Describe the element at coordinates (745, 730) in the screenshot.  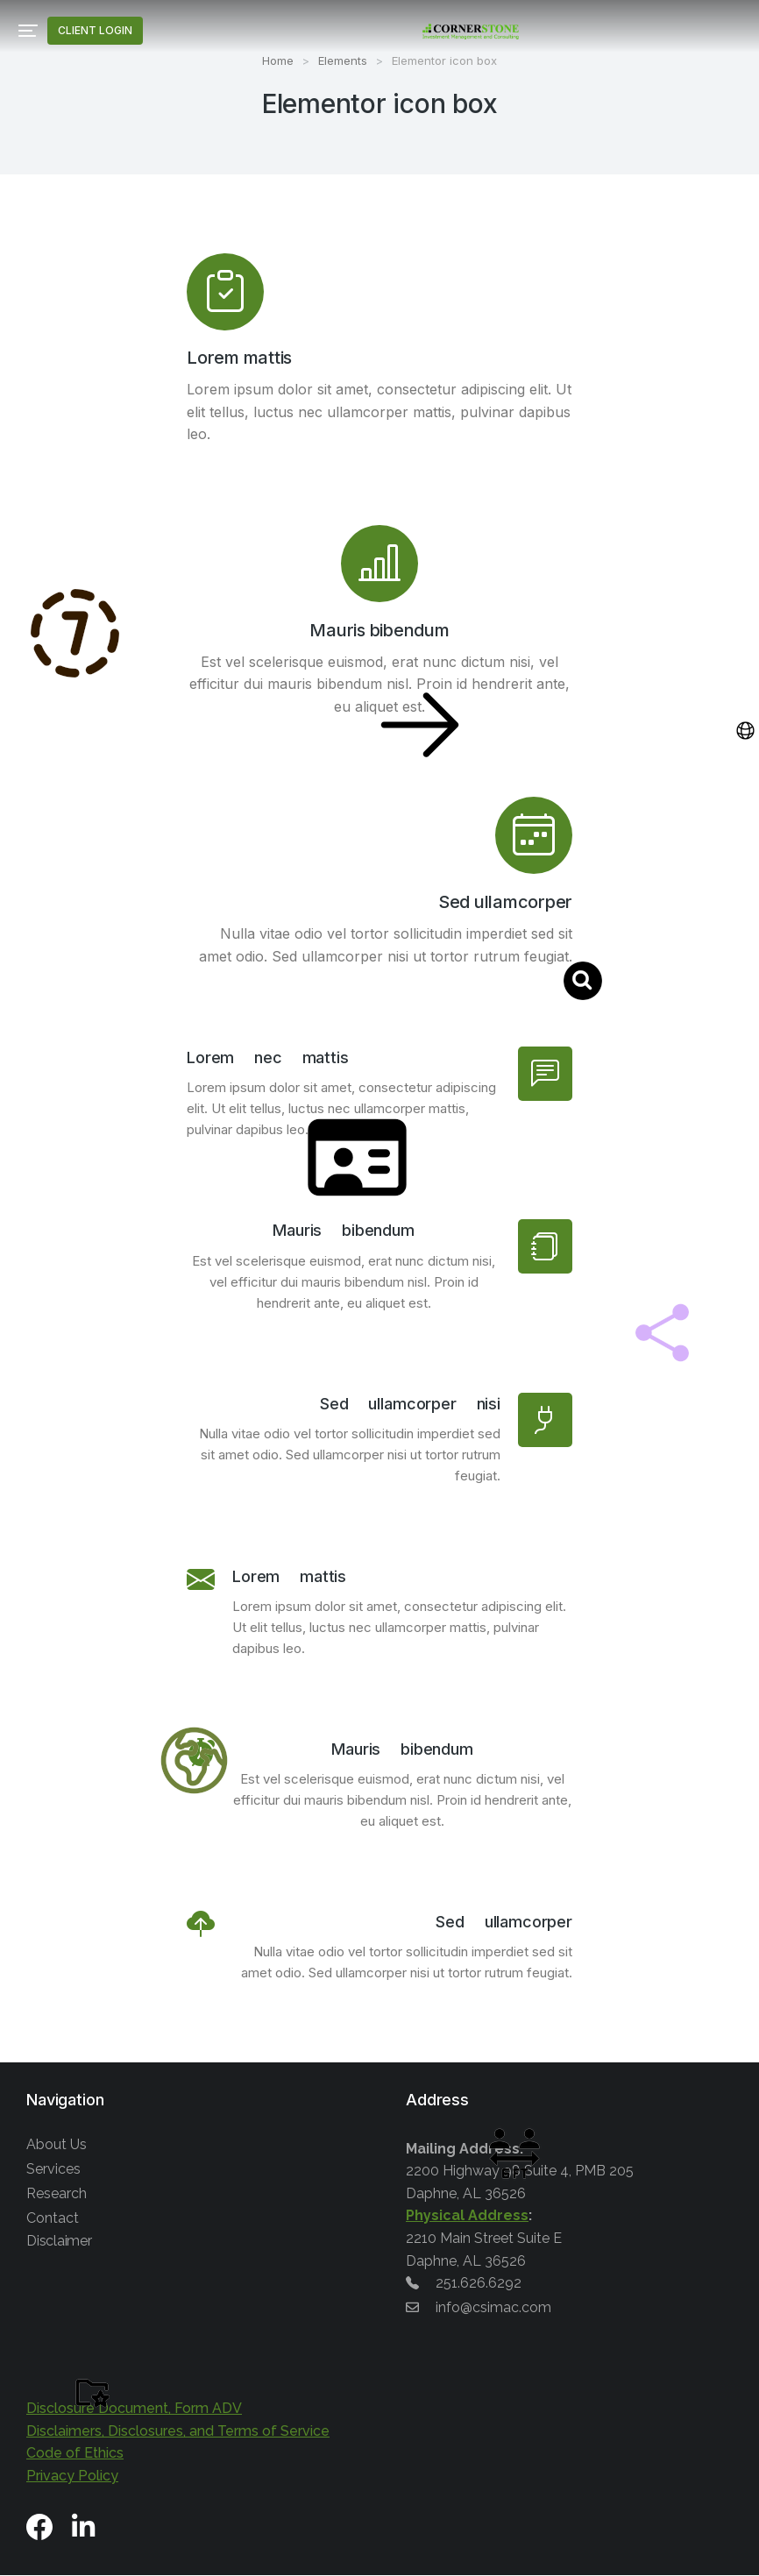
I see `switch to global or international settings` at that location.